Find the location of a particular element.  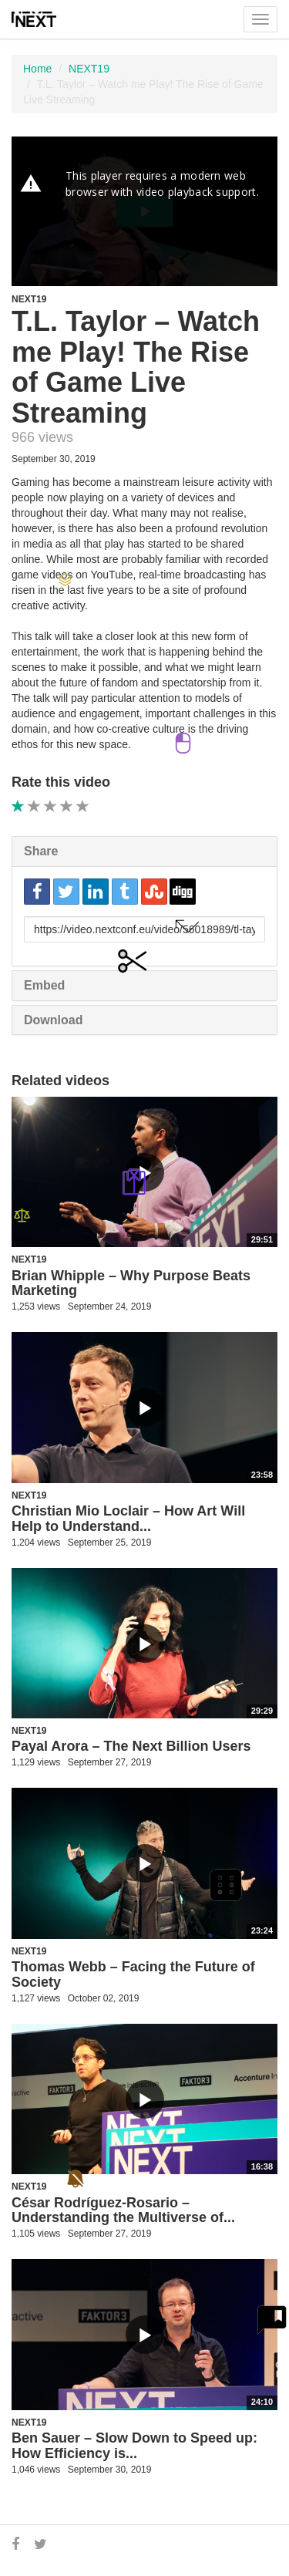

view layers or stacked content is located at coordinates (65, 579).